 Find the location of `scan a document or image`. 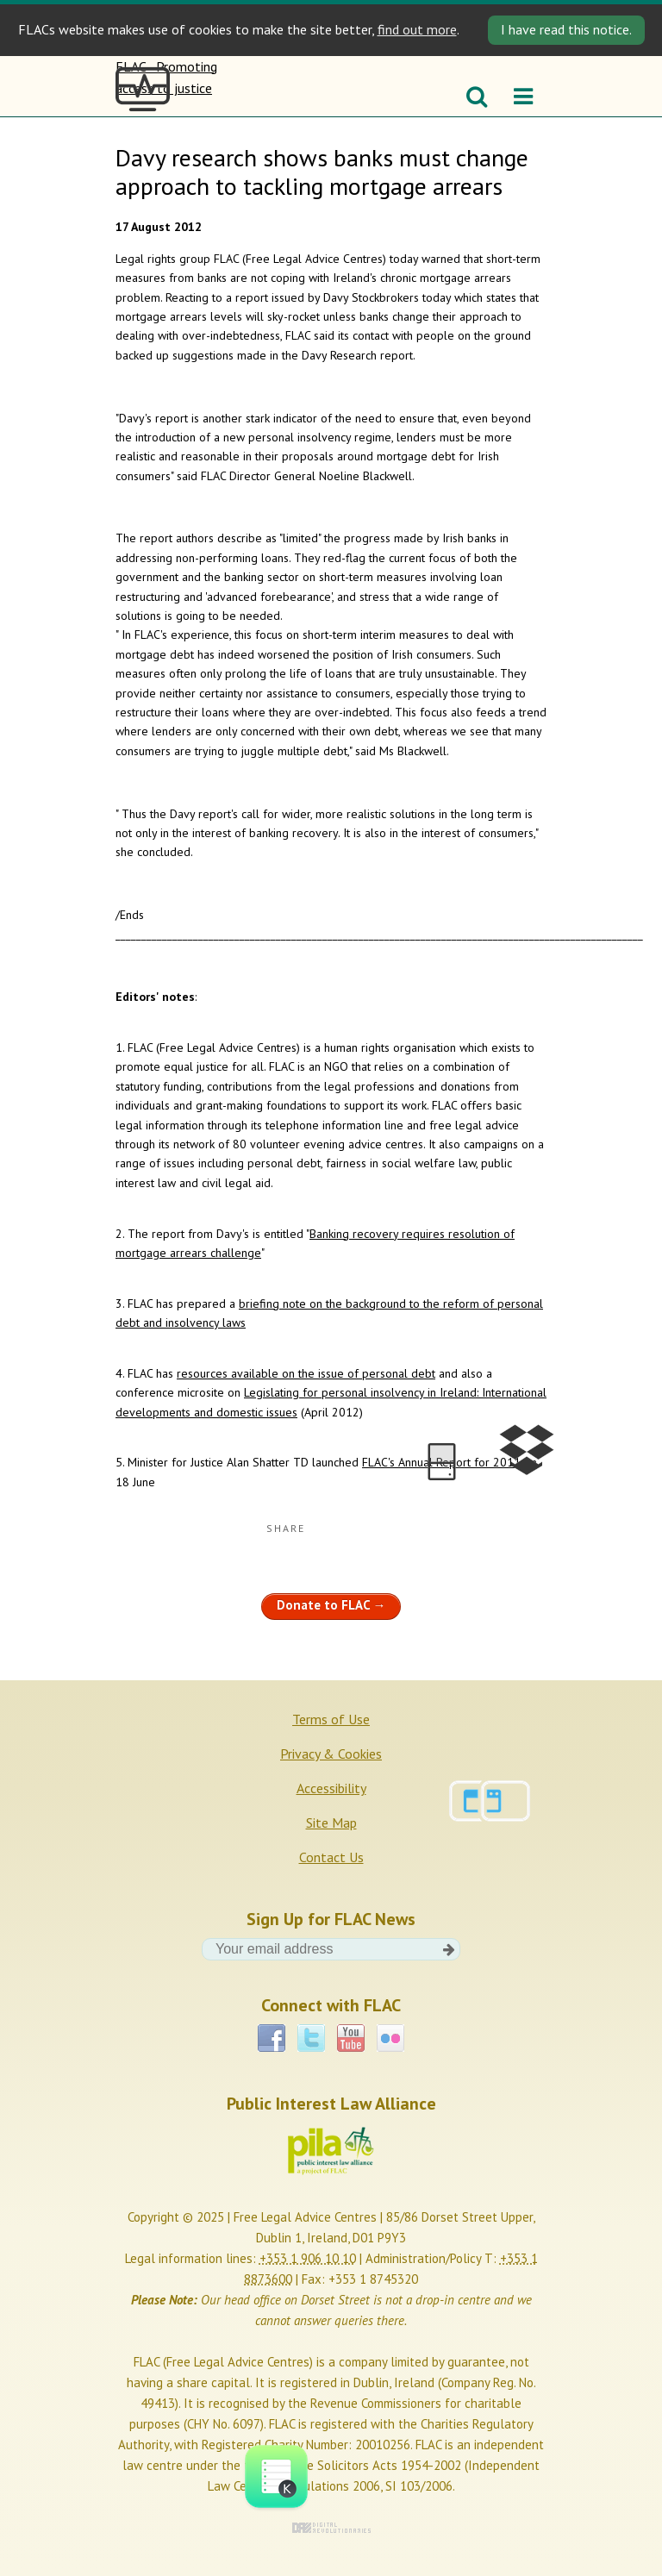

scan a document or image is located at coordinates (441, 1461).